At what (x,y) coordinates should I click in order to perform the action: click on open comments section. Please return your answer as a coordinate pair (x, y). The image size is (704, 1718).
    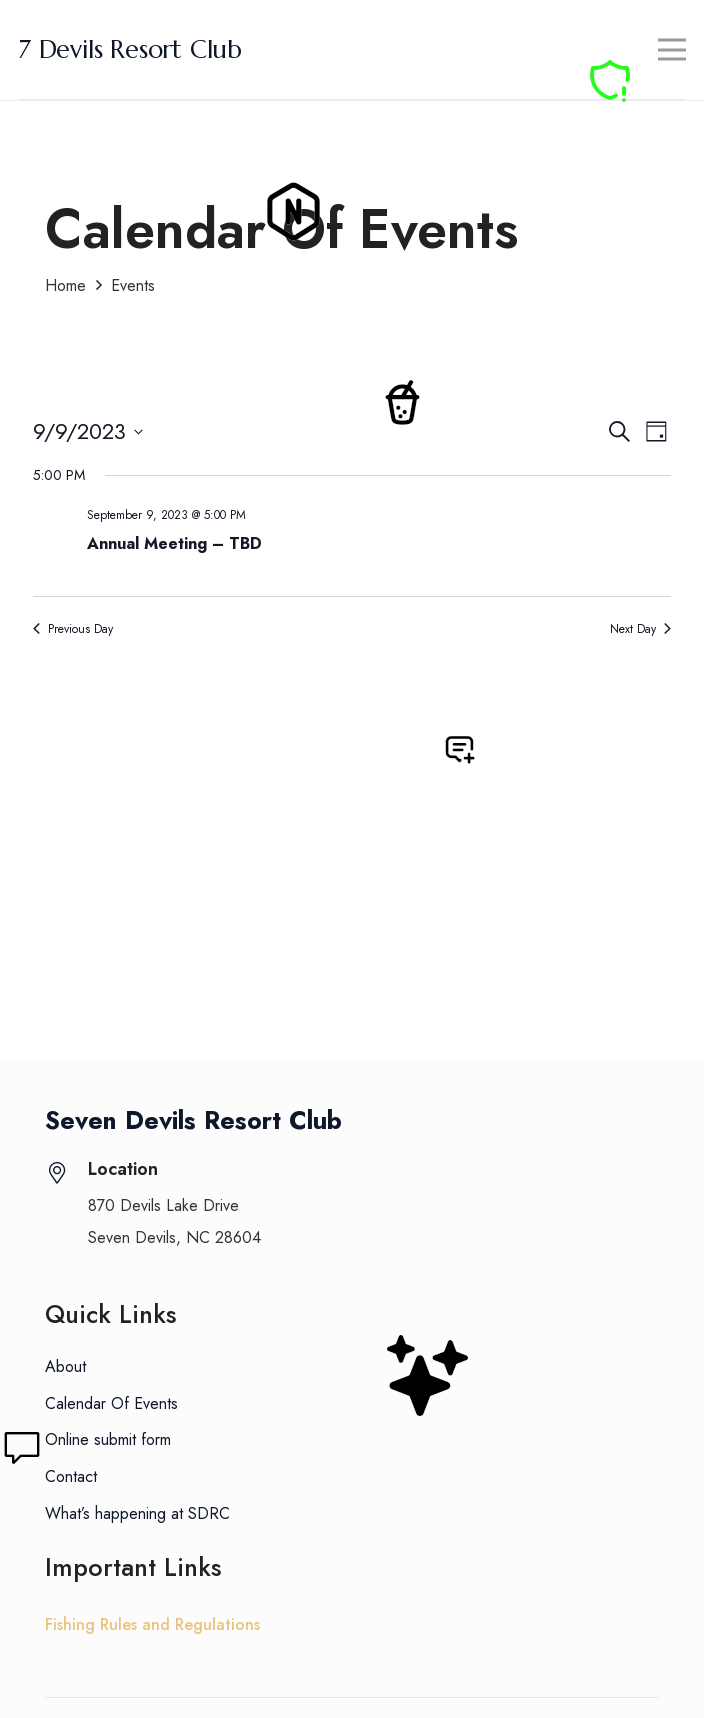
    Looking at the image, I should click on (22, 1447).